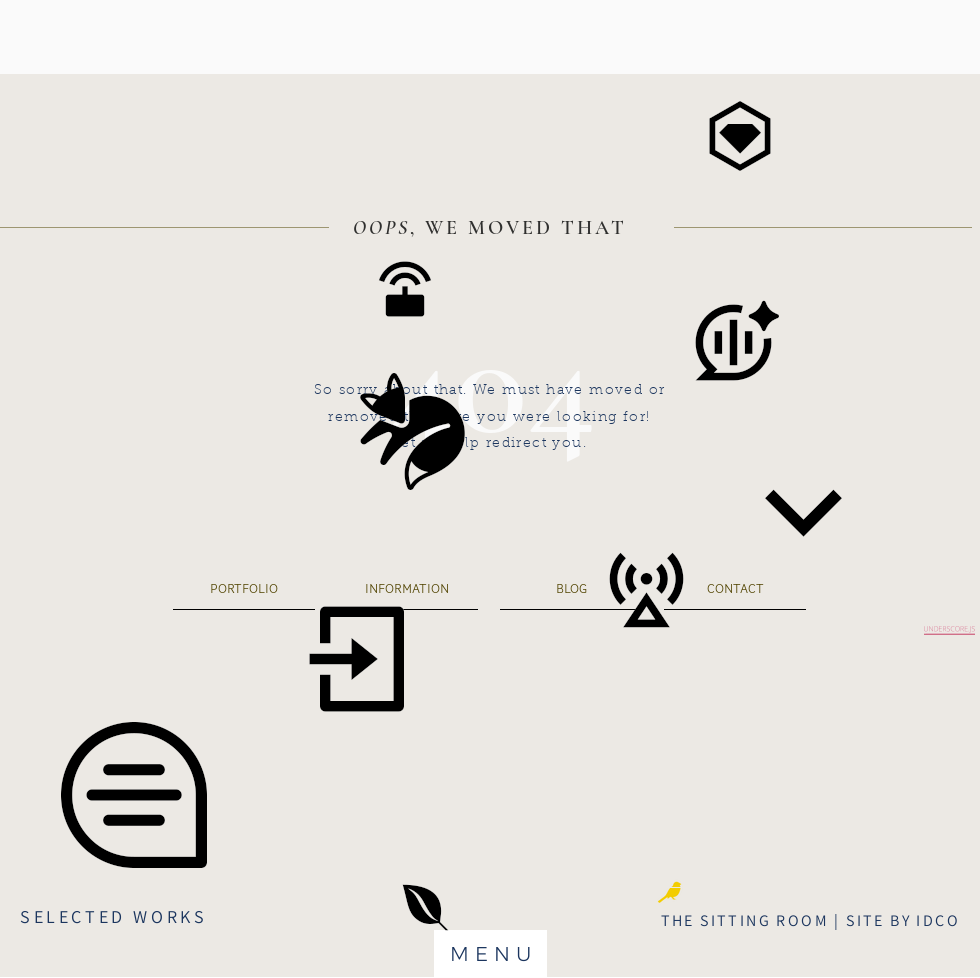  I want to click on log in to your account, so click(362, 659).